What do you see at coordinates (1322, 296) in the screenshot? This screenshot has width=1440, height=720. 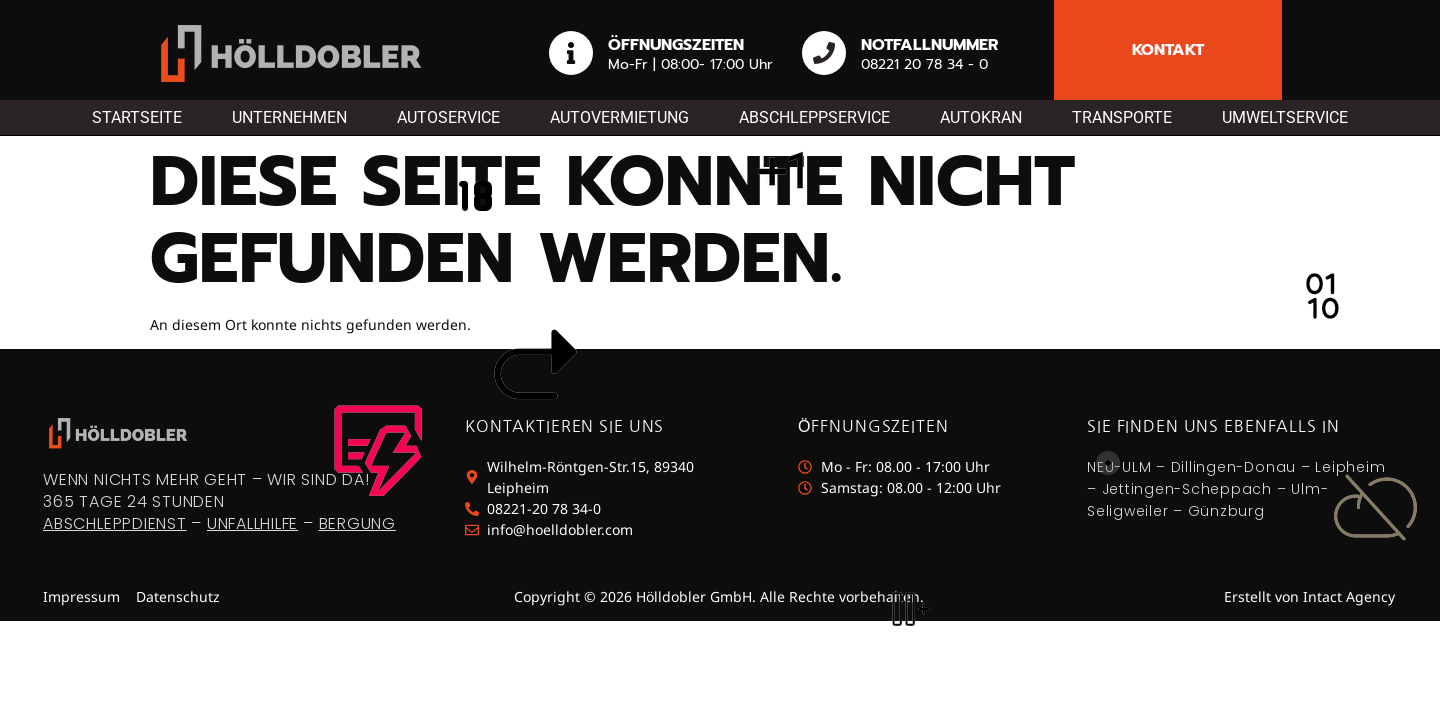 I see `view or edit binary data` at bounding box center [1322, 296].